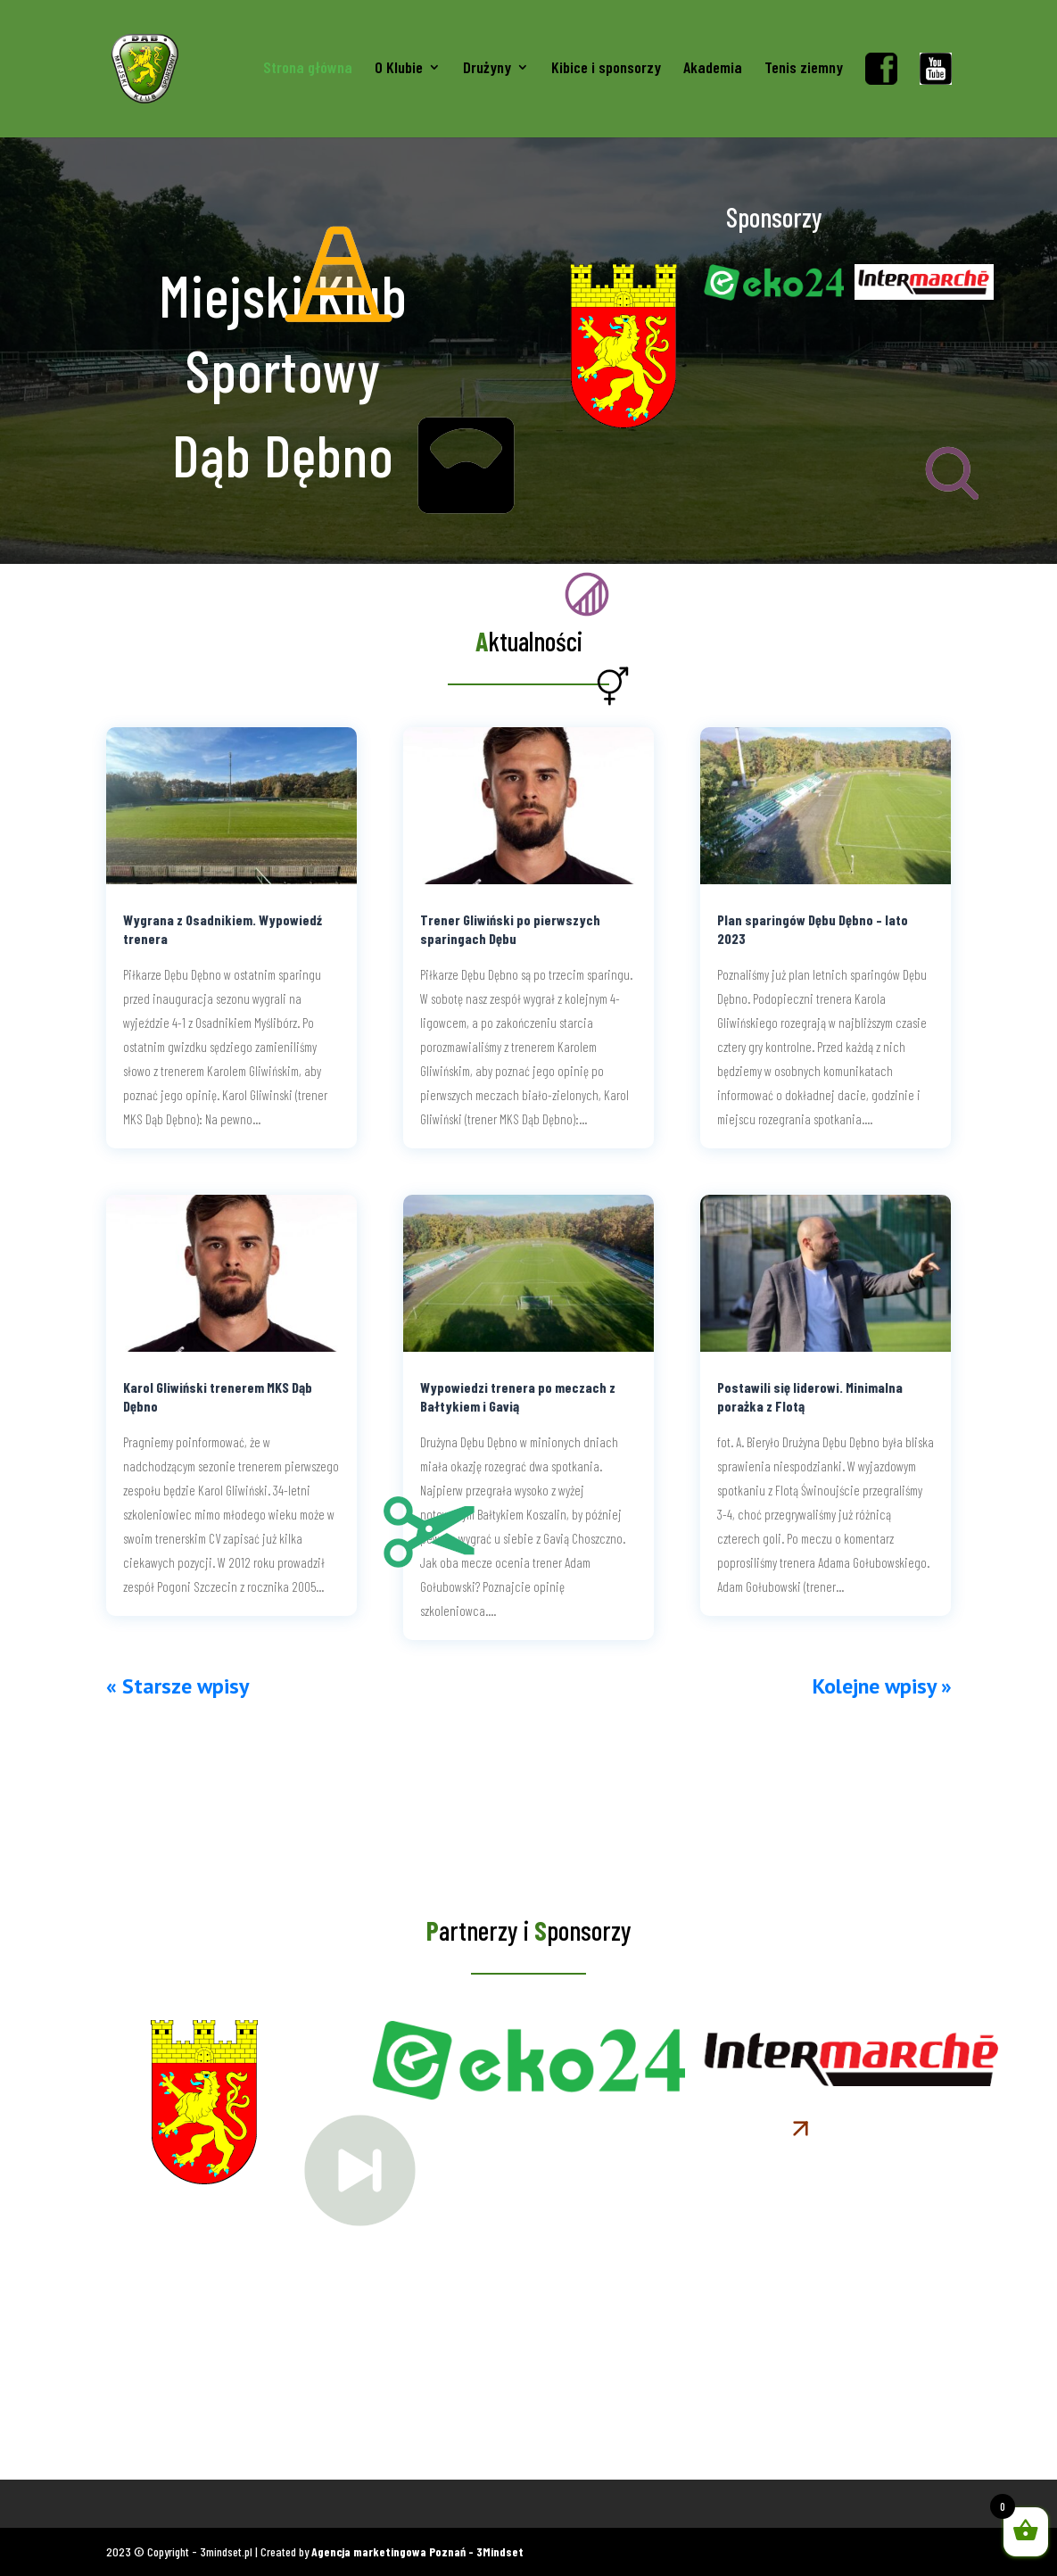 This screenshot has height=2576, width=1057. Describe the element at coordinates (800, 2128) in the screenshot. I see `open link in new tab or window` at that location.